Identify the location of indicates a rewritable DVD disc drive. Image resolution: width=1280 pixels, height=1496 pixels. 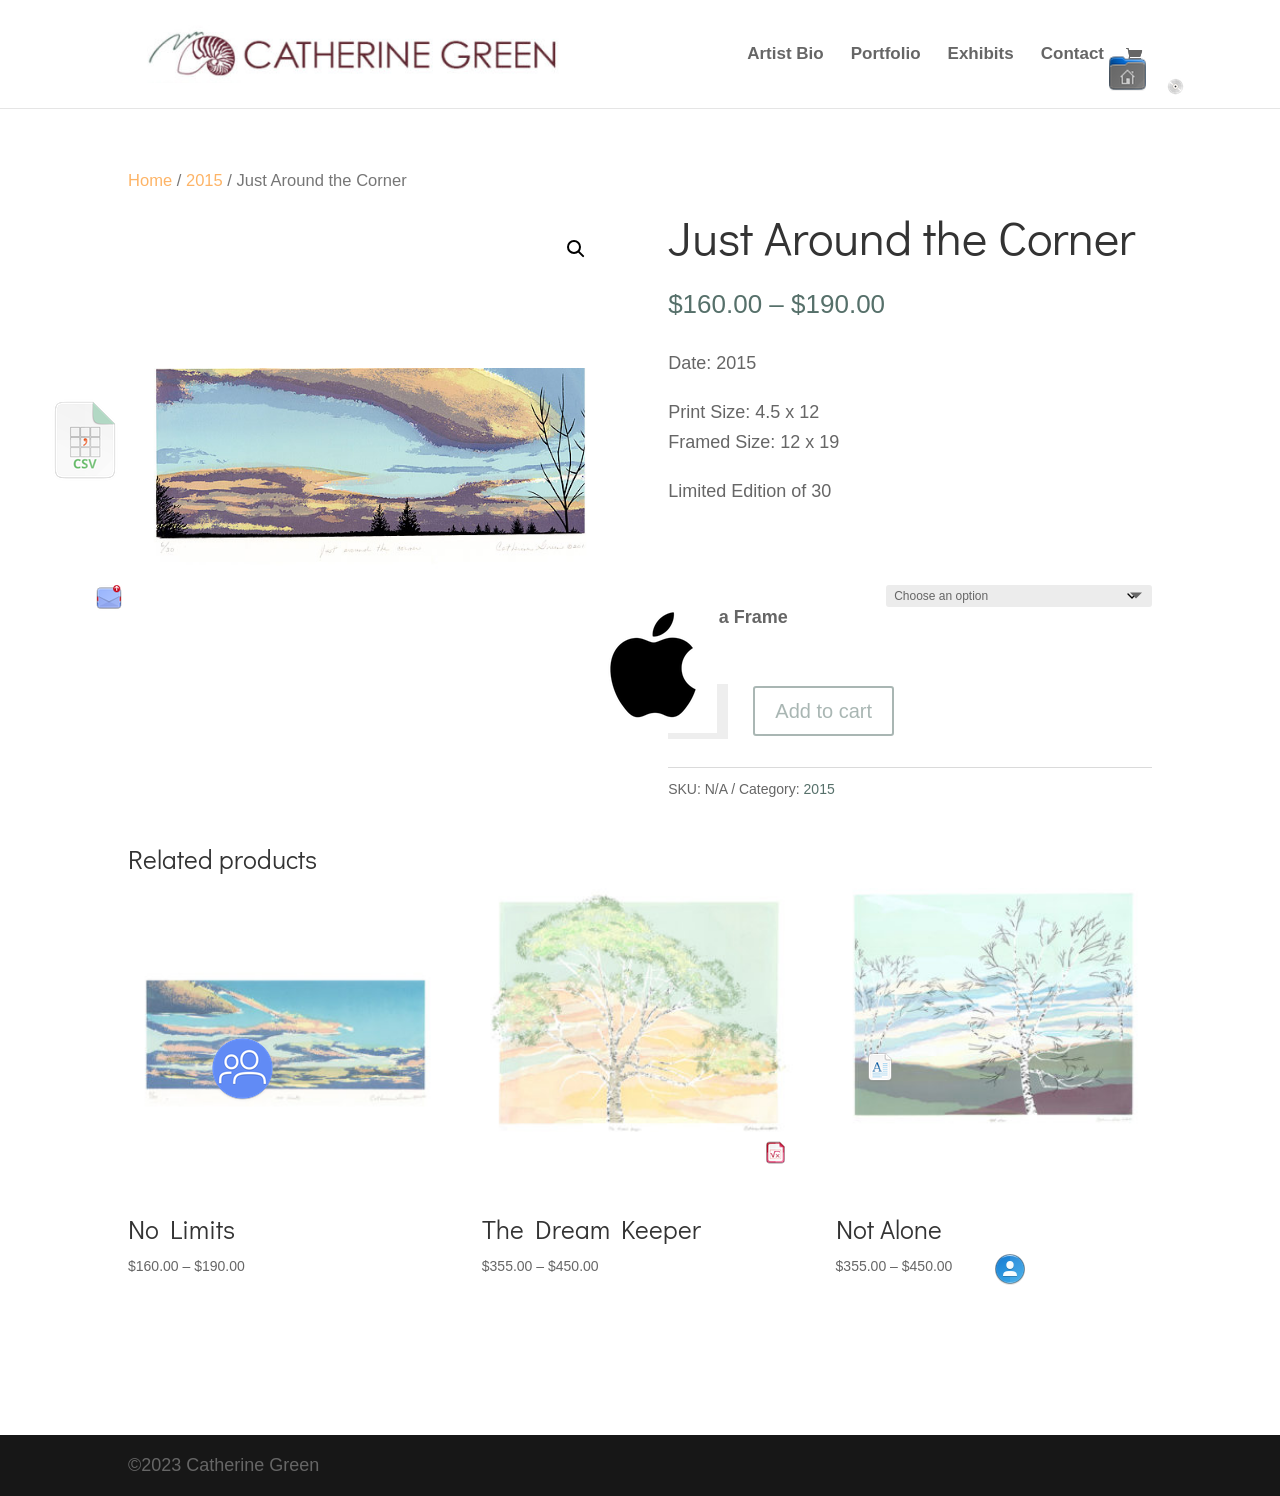
(1175, 86).